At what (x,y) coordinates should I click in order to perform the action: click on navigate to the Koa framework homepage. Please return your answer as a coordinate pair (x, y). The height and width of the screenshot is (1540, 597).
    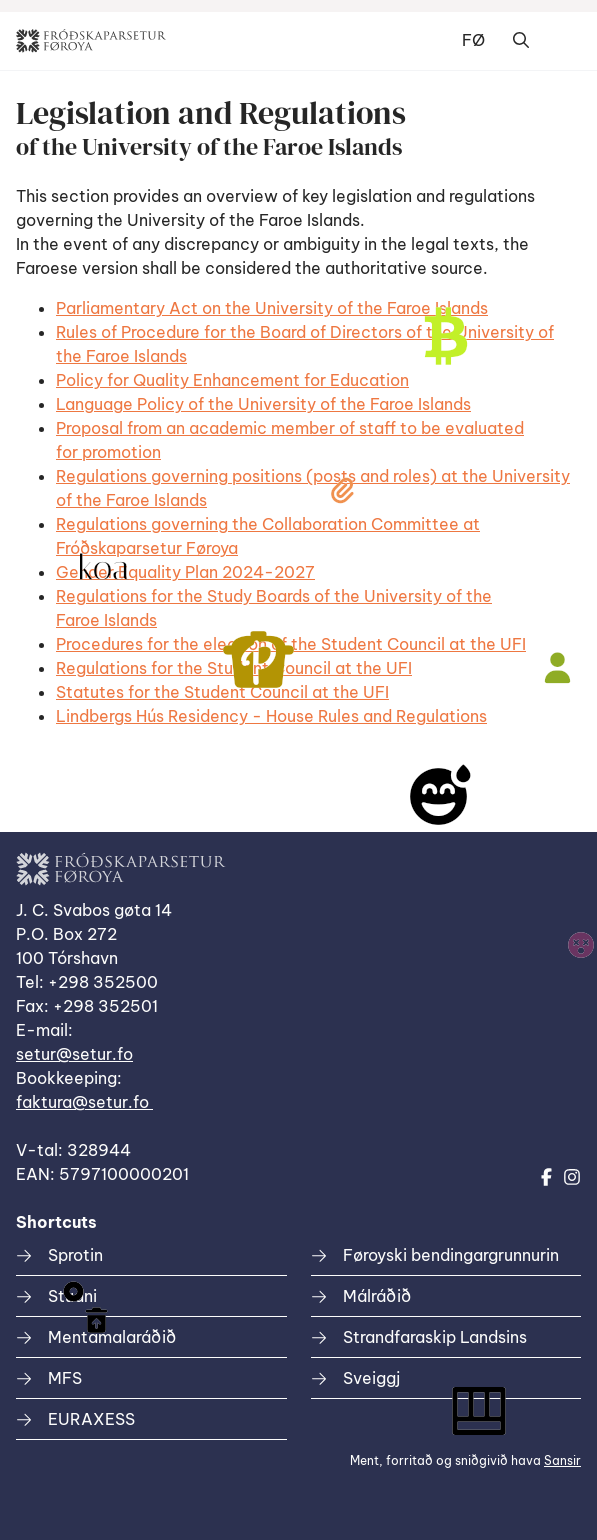
    Looking at the image, I should click on (104, 566).